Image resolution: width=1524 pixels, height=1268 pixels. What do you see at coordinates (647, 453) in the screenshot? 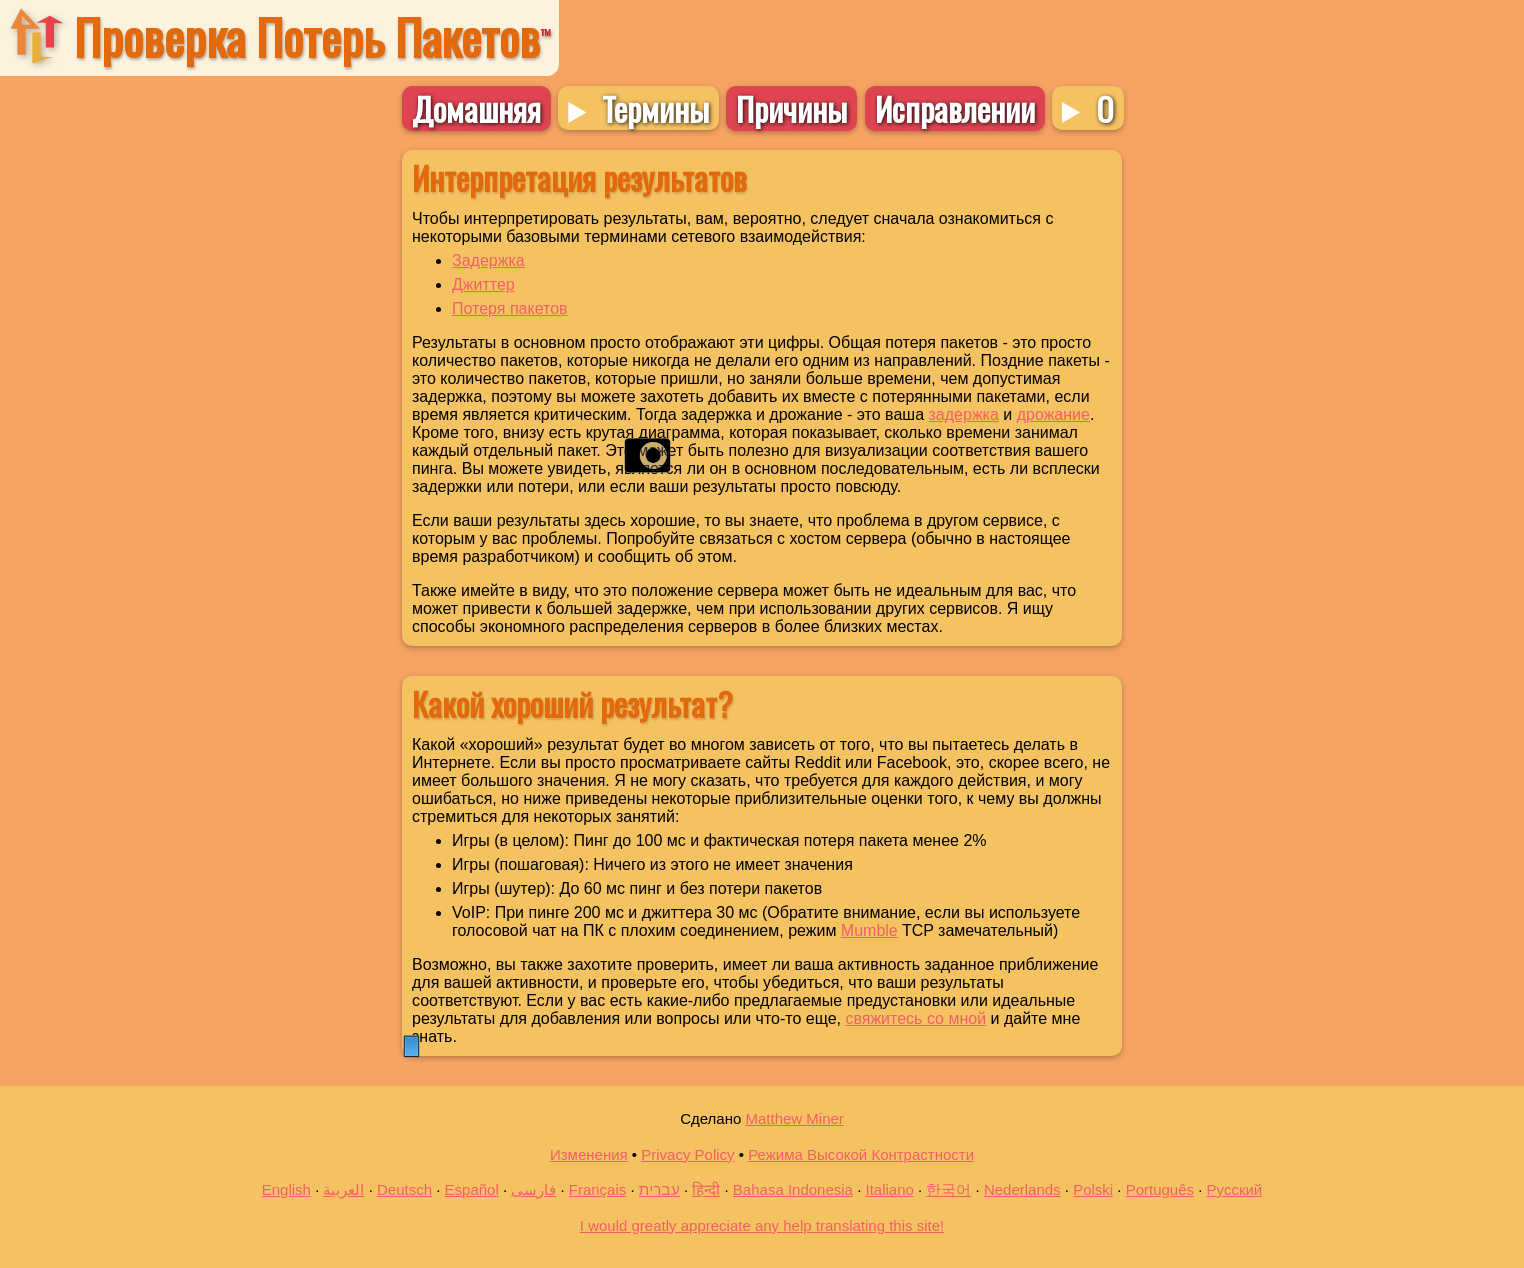
I see `ipod shuffle device in sidebar` at bounding box center [647, 453].